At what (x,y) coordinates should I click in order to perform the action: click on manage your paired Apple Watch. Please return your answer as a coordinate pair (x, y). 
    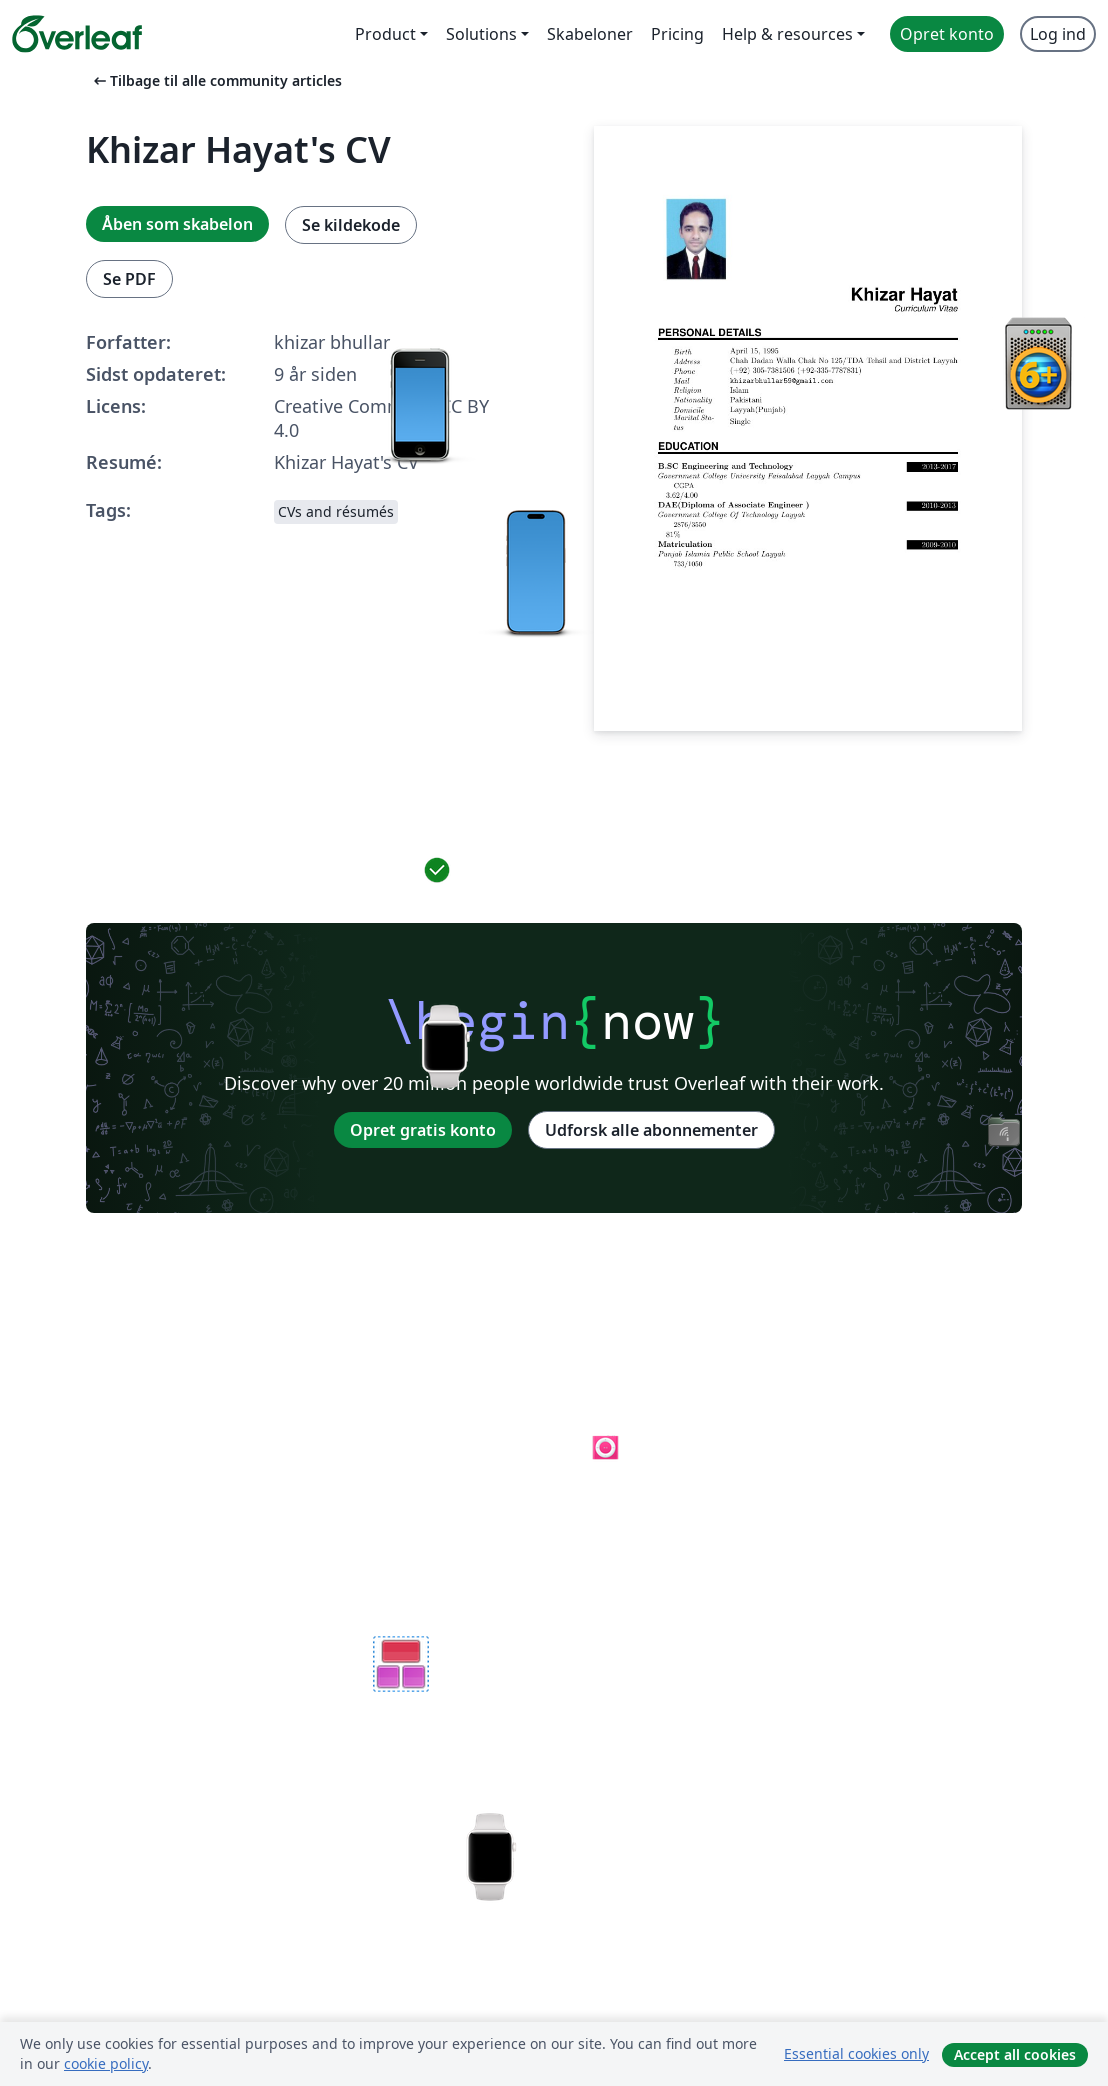
    Looking at the image, I should click on (444, 1046).